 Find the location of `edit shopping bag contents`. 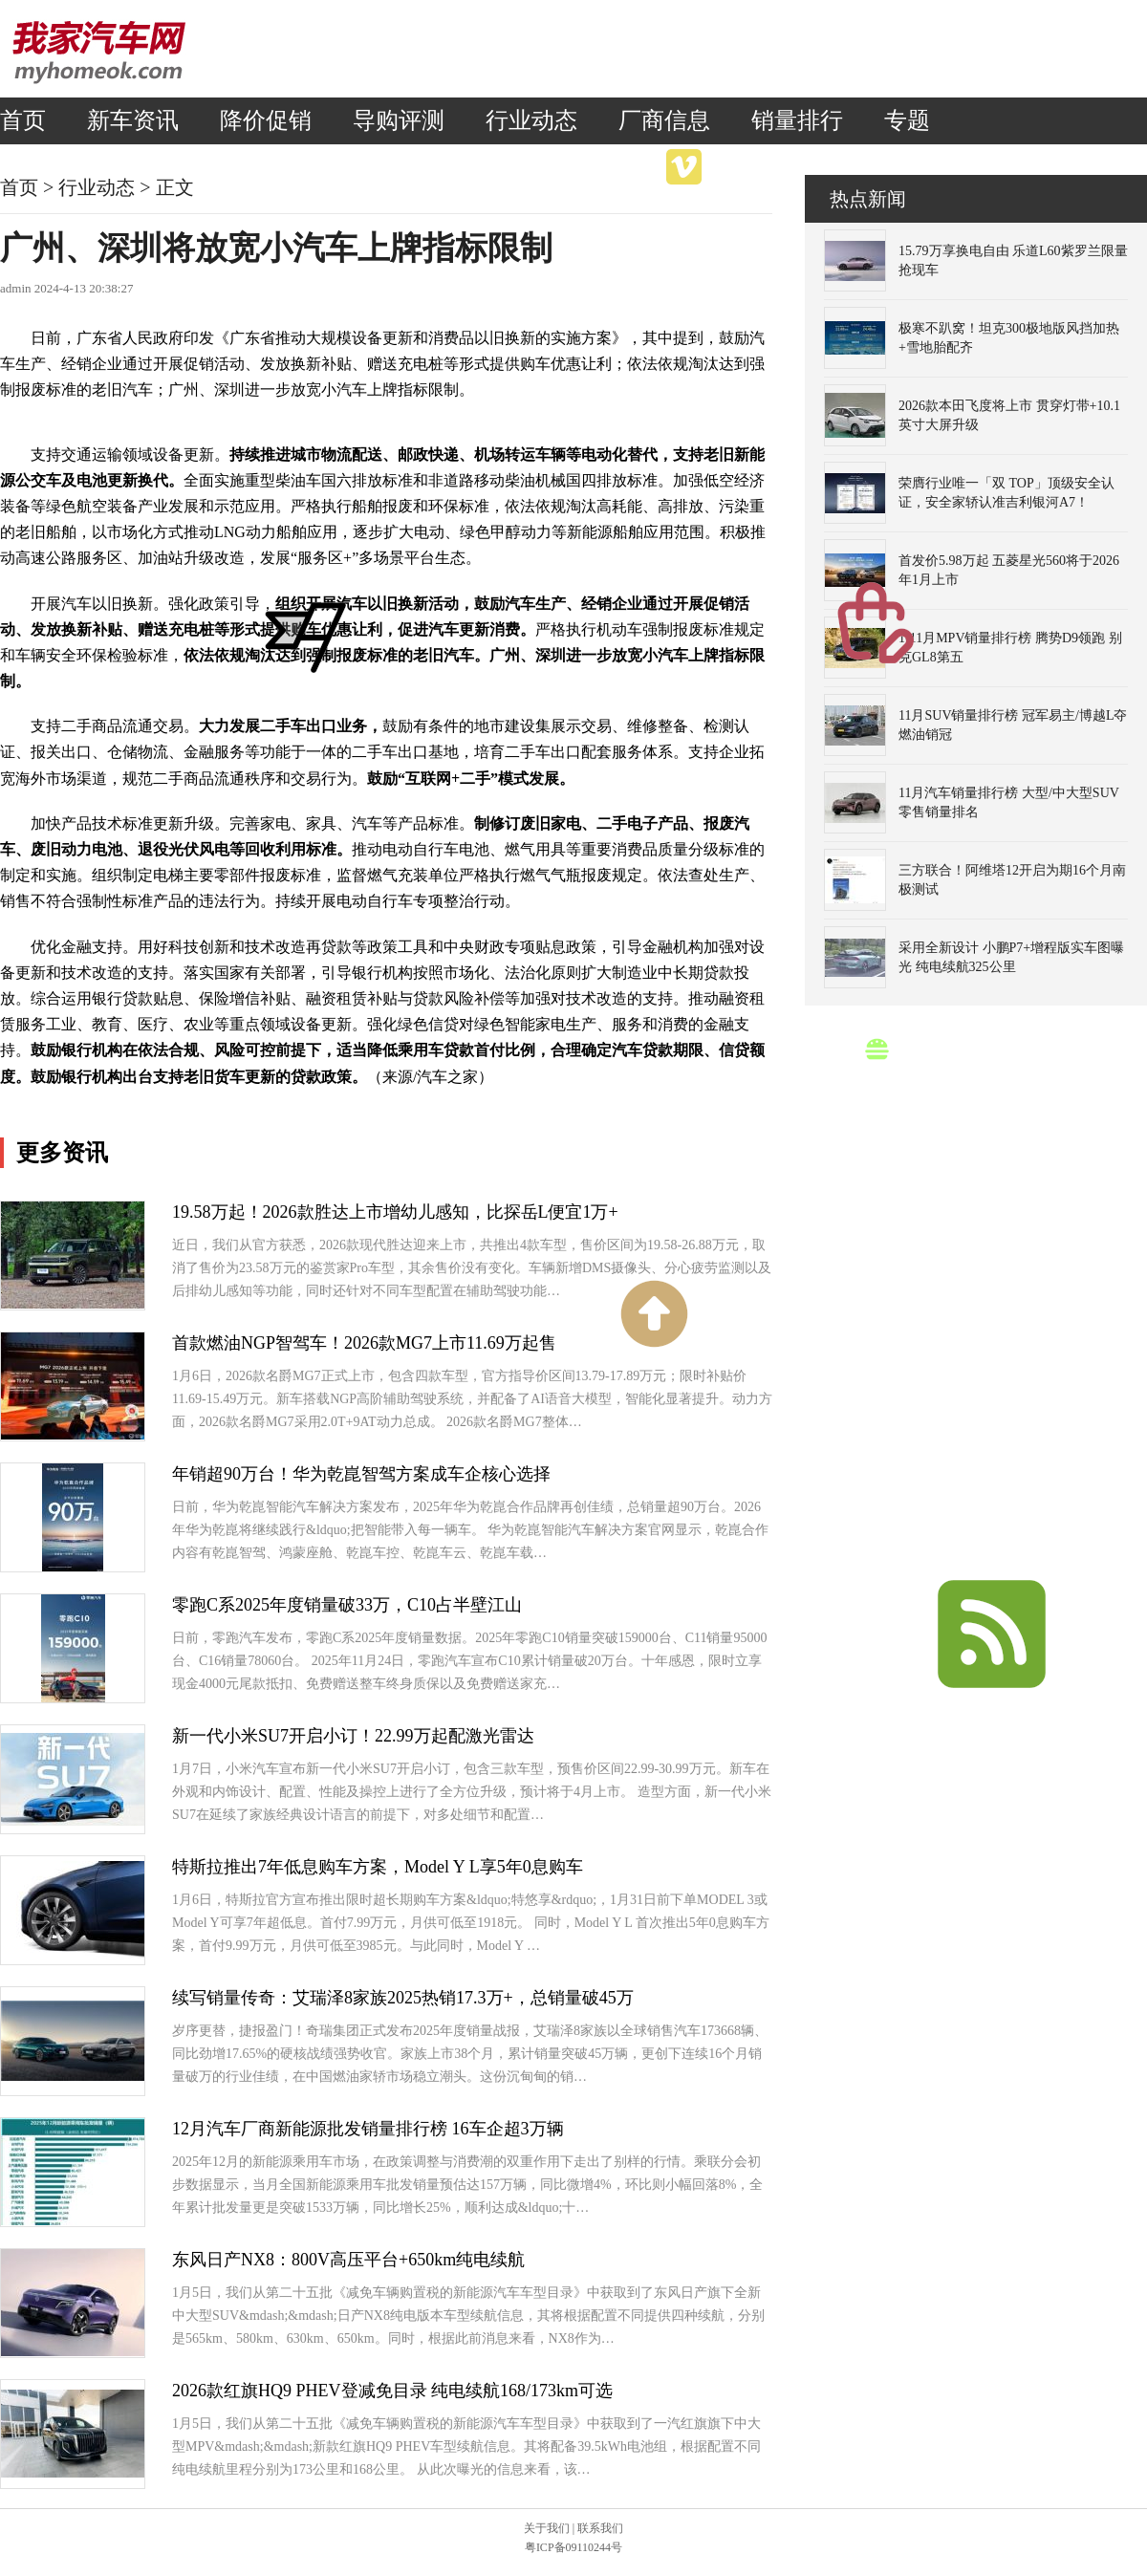

edit shopping bag contents is located at coordinates (871, 620).